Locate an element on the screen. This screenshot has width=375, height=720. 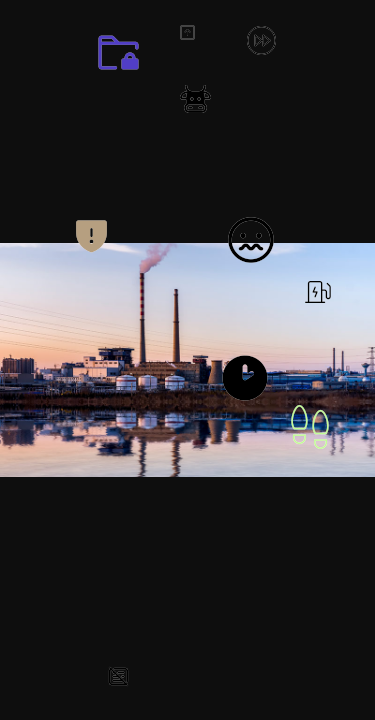
skip forward in media playback is located at coordinates (261, 40).